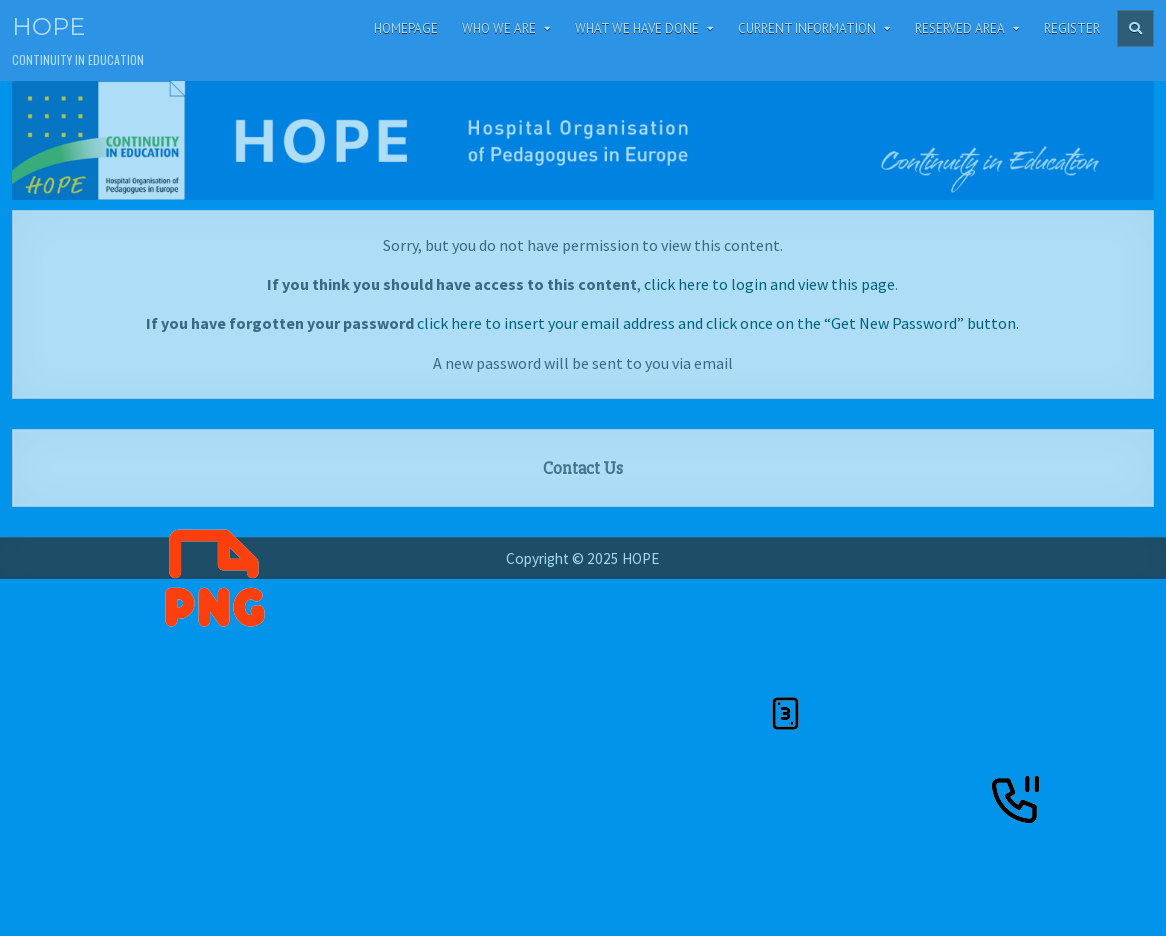 The width and height of the screenshot is (1166, 936). What do you see at coordinates (1015, 799) in the screenshot?
I see `pause an active phone call` at bounding box center [1015, 799].